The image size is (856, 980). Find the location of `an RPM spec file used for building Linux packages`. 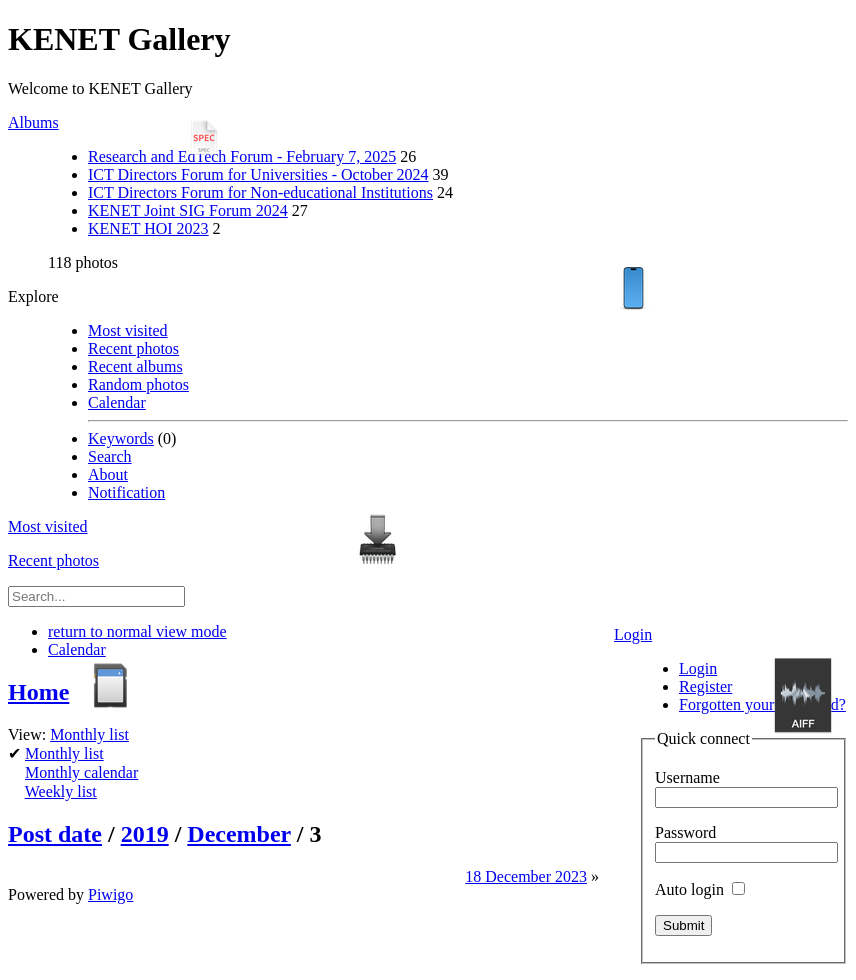

an RPM spec file used for building Linux packages is located at coordinates (204, 138).